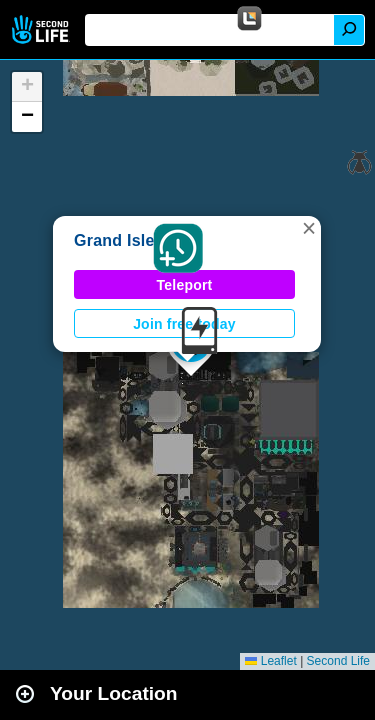  Describe the element at coordinates (359, 162) in the screenshot. I see `report a bug or issue` at that location.